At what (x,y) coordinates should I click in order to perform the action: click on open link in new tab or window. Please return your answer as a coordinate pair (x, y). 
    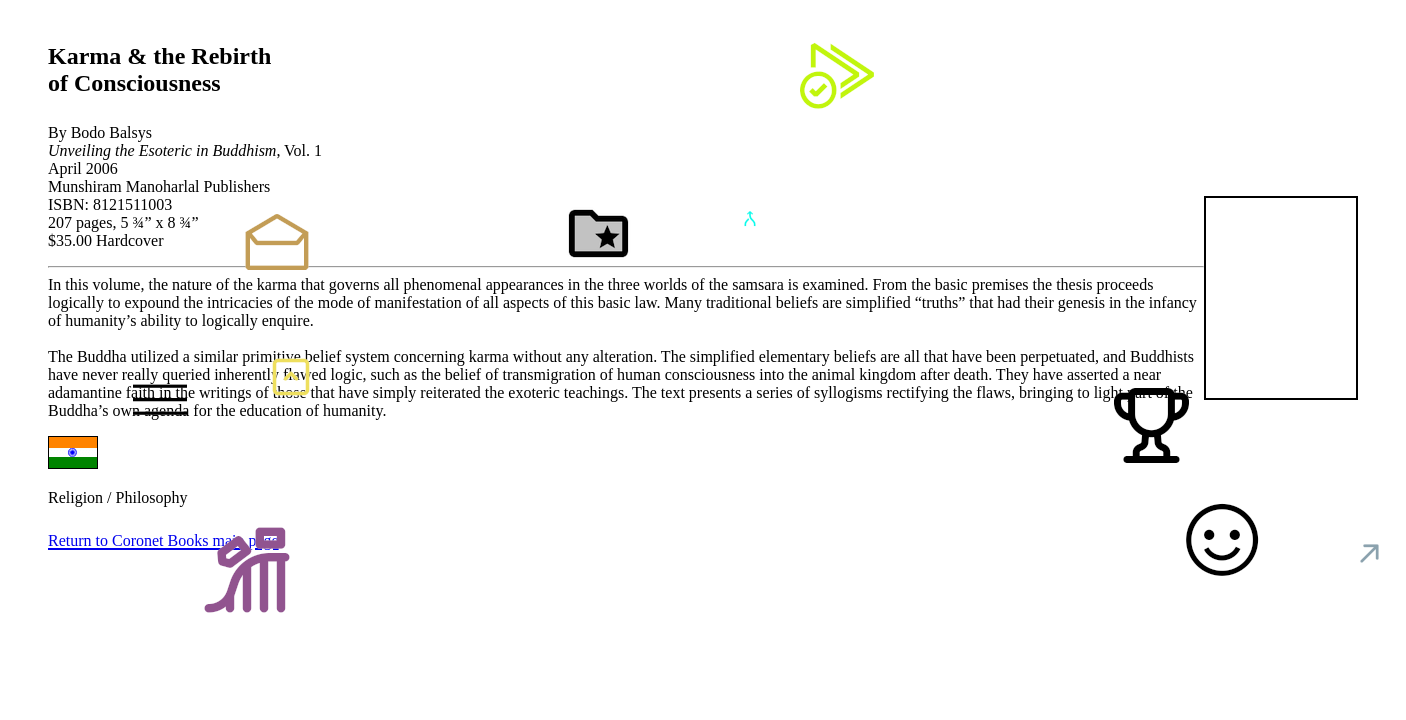
    Looking at the image, I should click on (1369, 553).